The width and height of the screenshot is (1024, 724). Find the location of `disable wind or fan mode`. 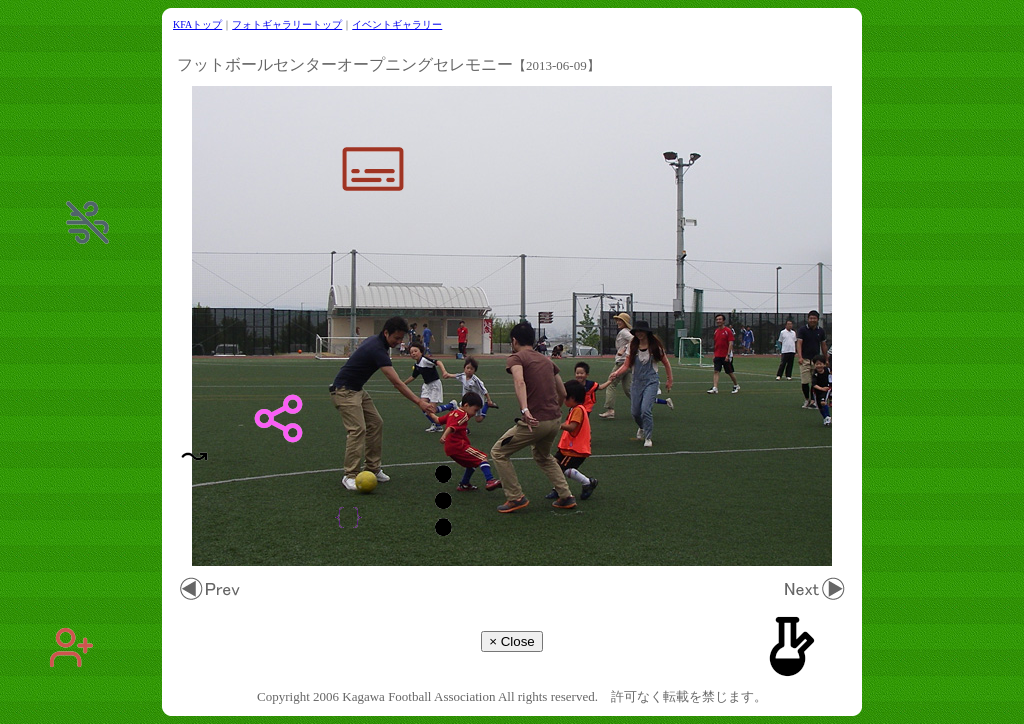

disable wind or fan mode is located at coordinates (87, 222).